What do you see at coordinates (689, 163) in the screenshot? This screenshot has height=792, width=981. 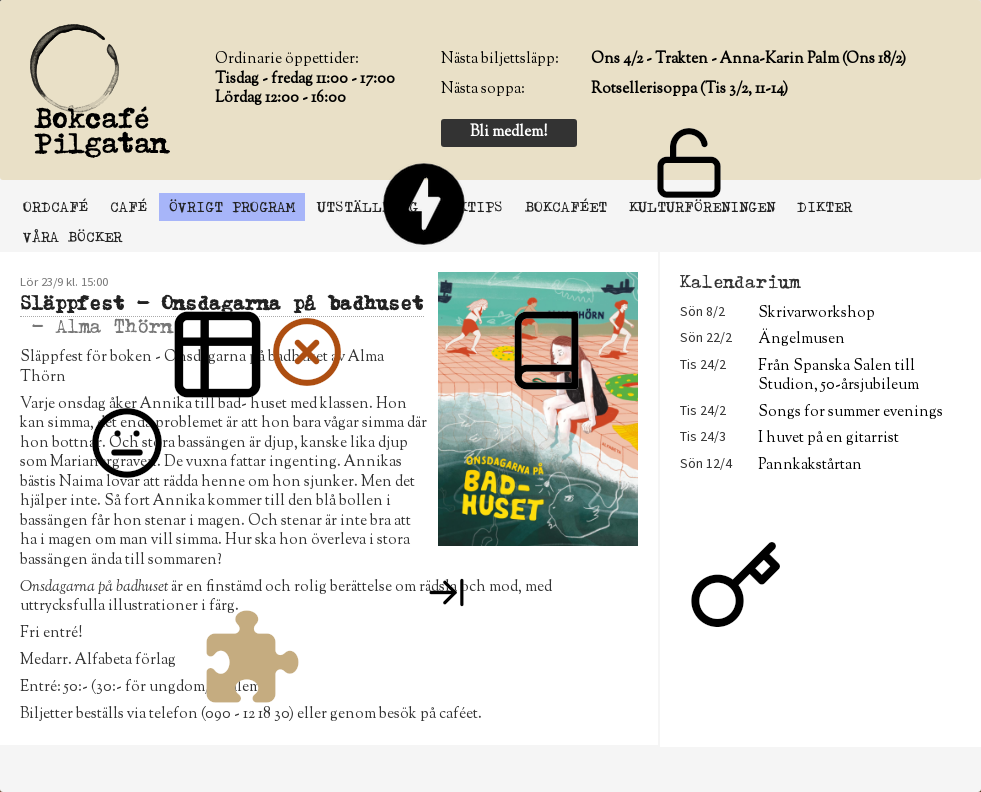 I see `unlock a secured item or feature` at bounding box center [689, 163].